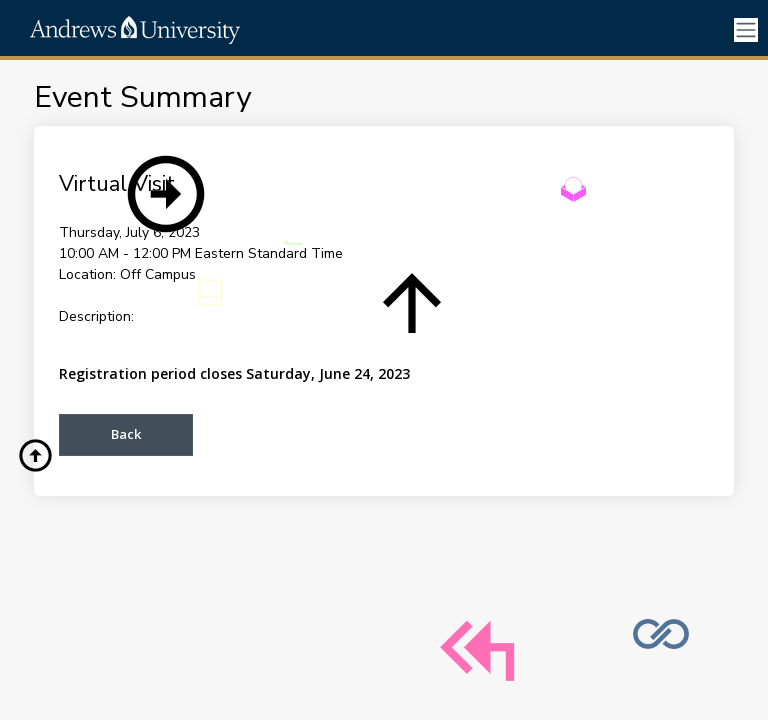 Image resolution: width=768 pixels, height=720 pixels. I want to click on scroll to top of page, so click(412, 303).